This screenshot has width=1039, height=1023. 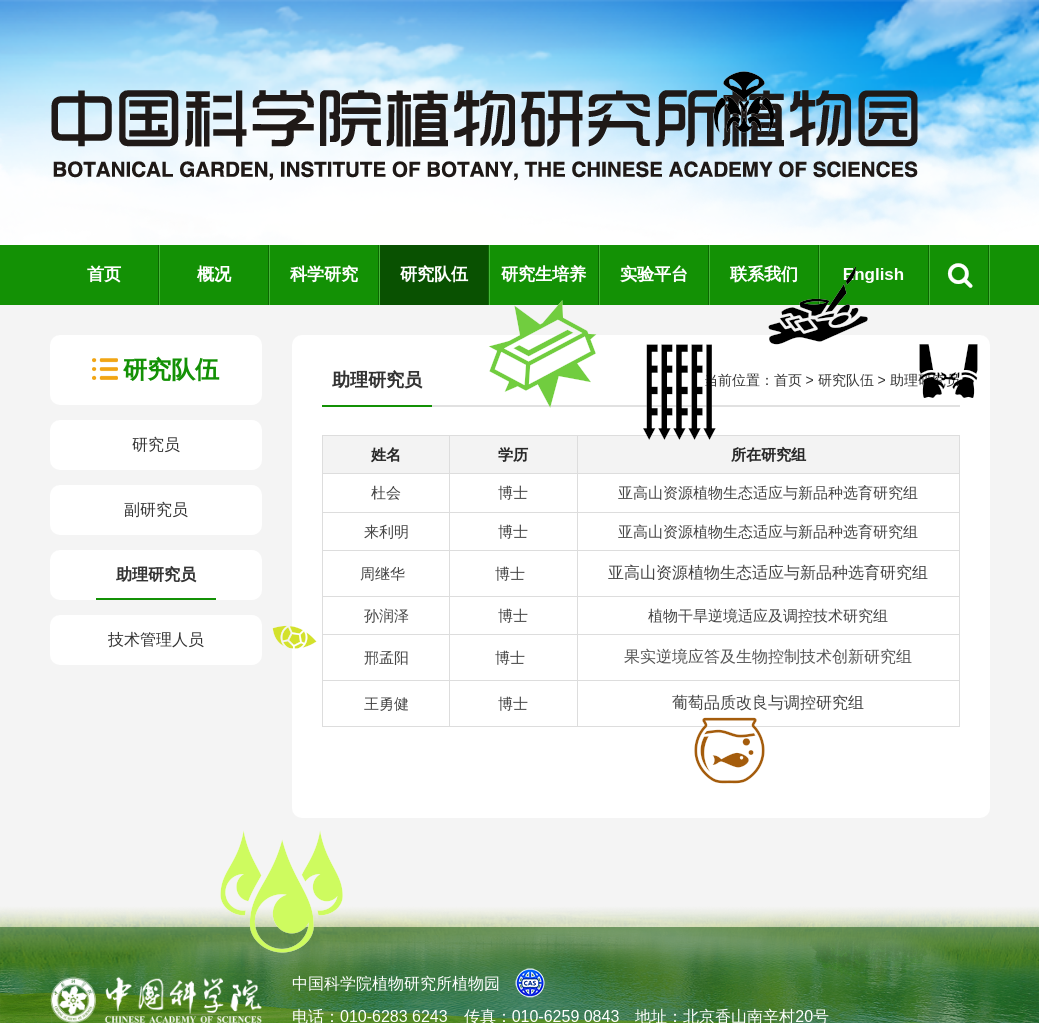 I want to click on activate enhanced vision or perception ability, so click(x=294, y=638).